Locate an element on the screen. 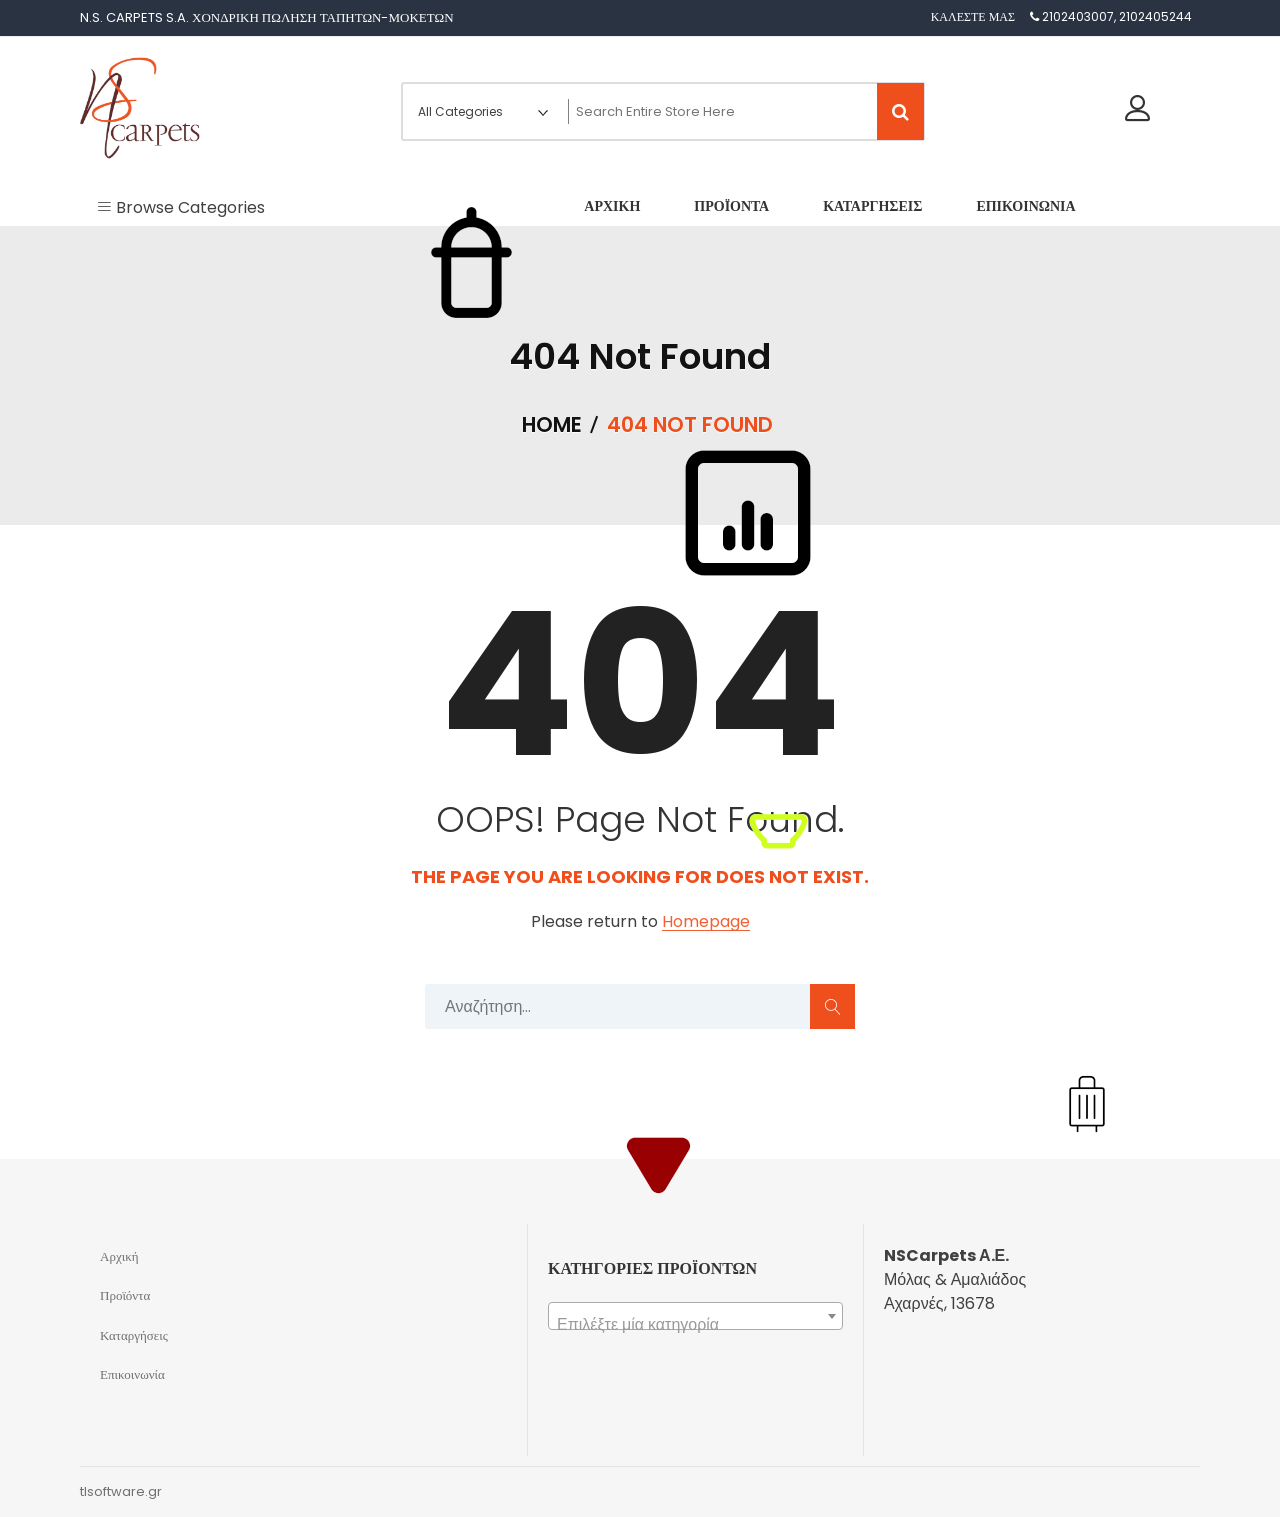  expand dropdown menu is located at coordinates (658, 1163).